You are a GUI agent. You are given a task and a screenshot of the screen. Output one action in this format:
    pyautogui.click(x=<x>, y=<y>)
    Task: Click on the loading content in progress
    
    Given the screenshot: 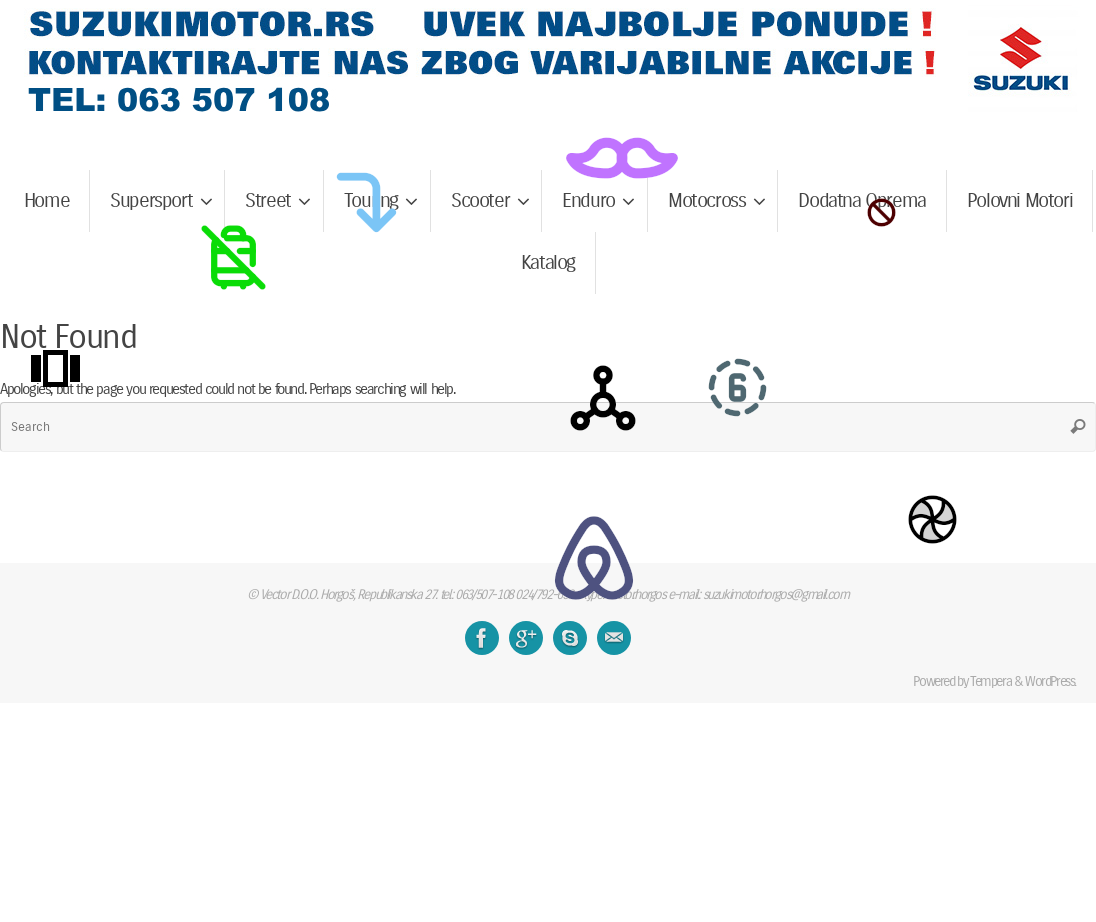 What is the action you would take?
    pyautogui.click(x=932, y=519)
    